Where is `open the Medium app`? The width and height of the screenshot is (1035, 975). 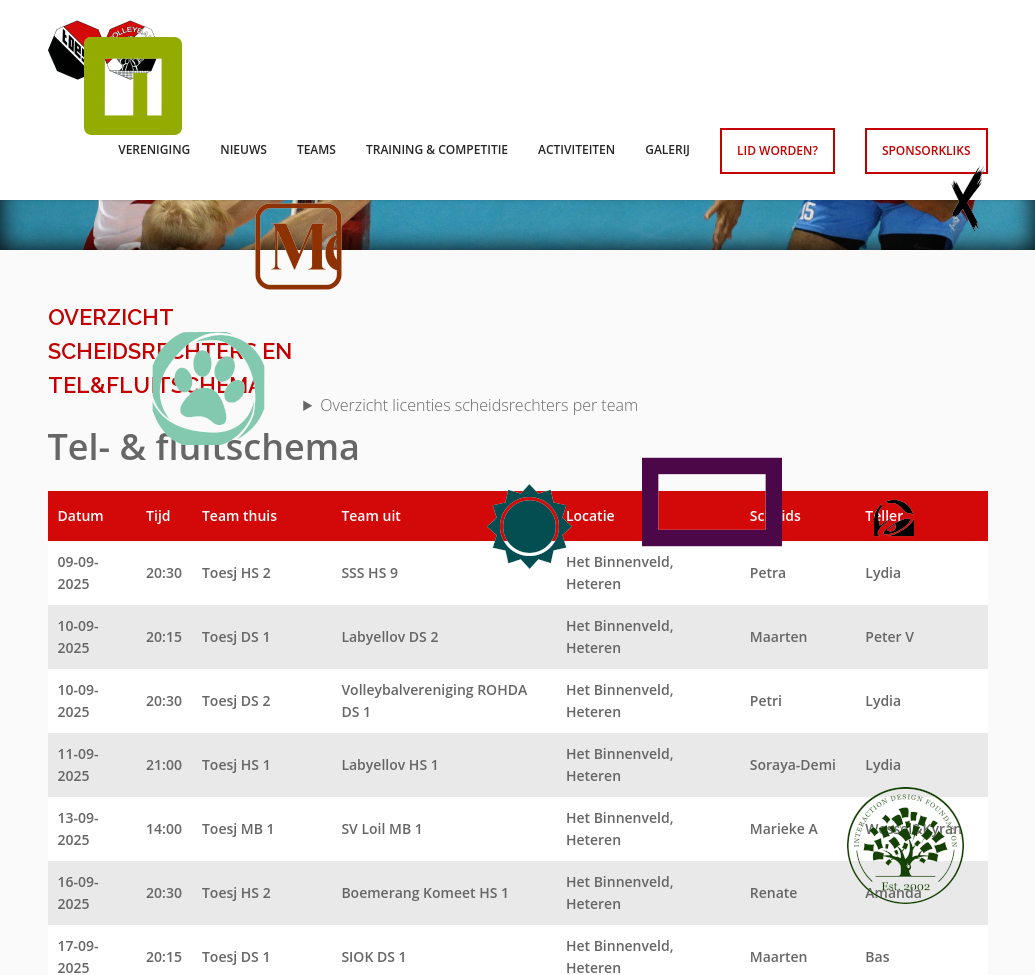
open the Medium app is located at coordinates (298, 246).